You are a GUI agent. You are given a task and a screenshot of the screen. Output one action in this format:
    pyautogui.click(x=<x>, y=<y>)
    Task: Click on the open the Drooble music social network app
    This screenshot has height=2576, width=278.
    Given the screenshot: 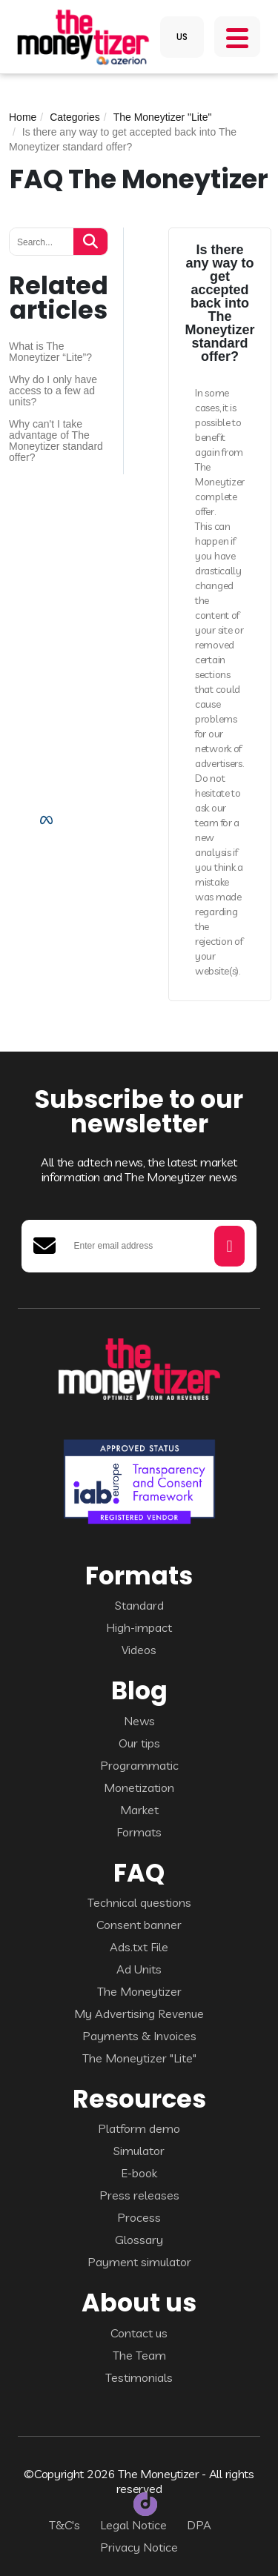 What is the action you would take?
    pyautogui.click(x=145, y=2504)
    